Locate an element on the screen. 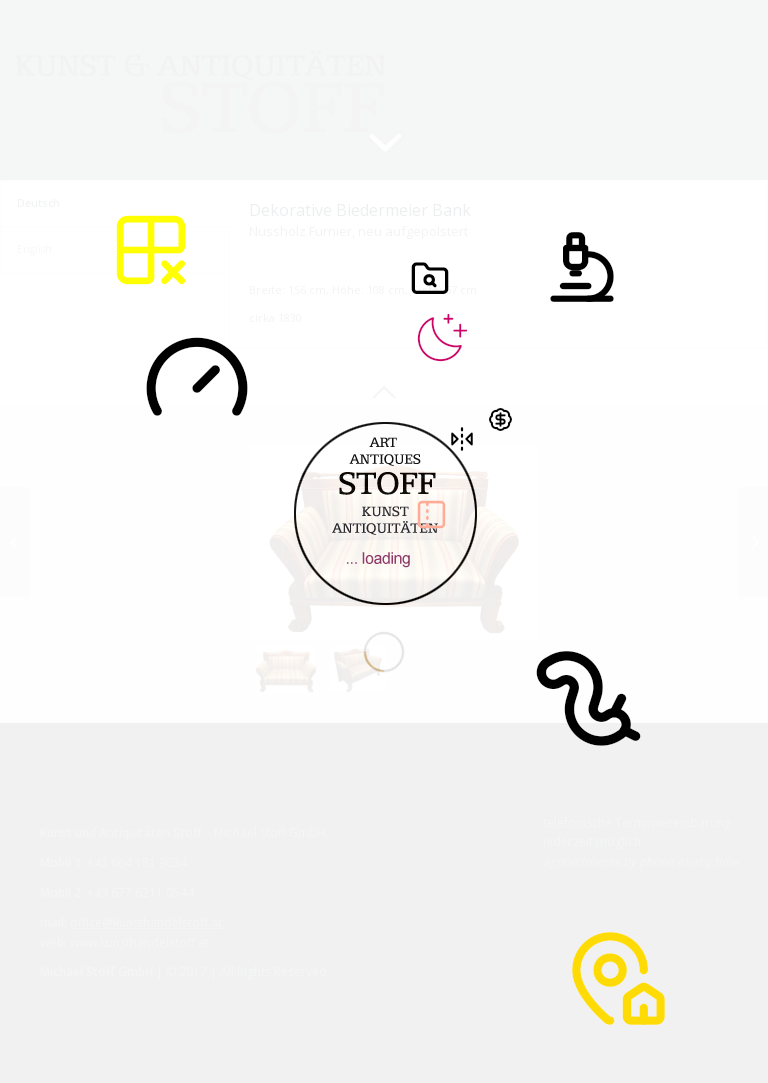 Image resolution: width=768 pixels, height=1083 pixels. toggle left sidebar panel is located at coordinates (431, 514).